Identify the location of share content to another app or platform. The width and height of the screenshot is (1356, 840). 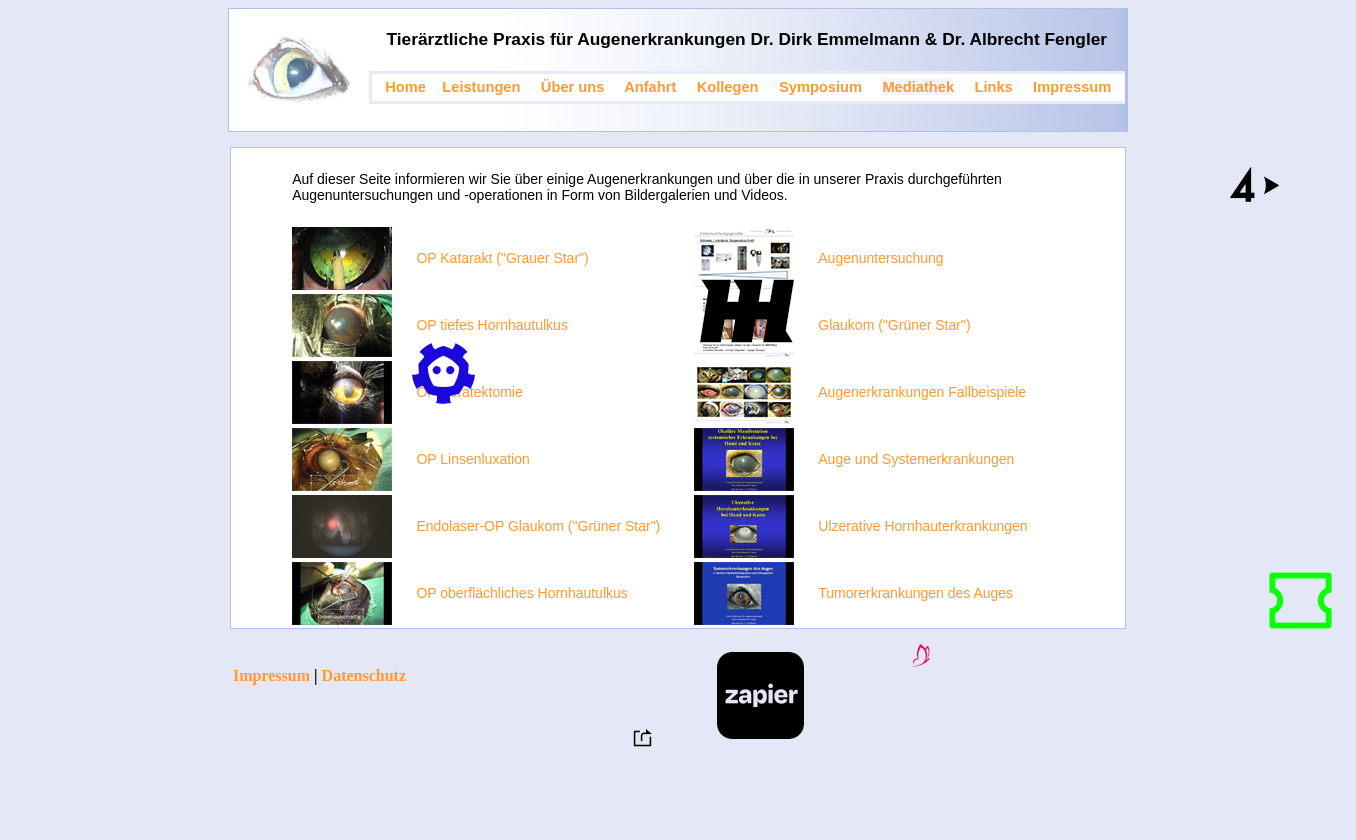
(642, 738).